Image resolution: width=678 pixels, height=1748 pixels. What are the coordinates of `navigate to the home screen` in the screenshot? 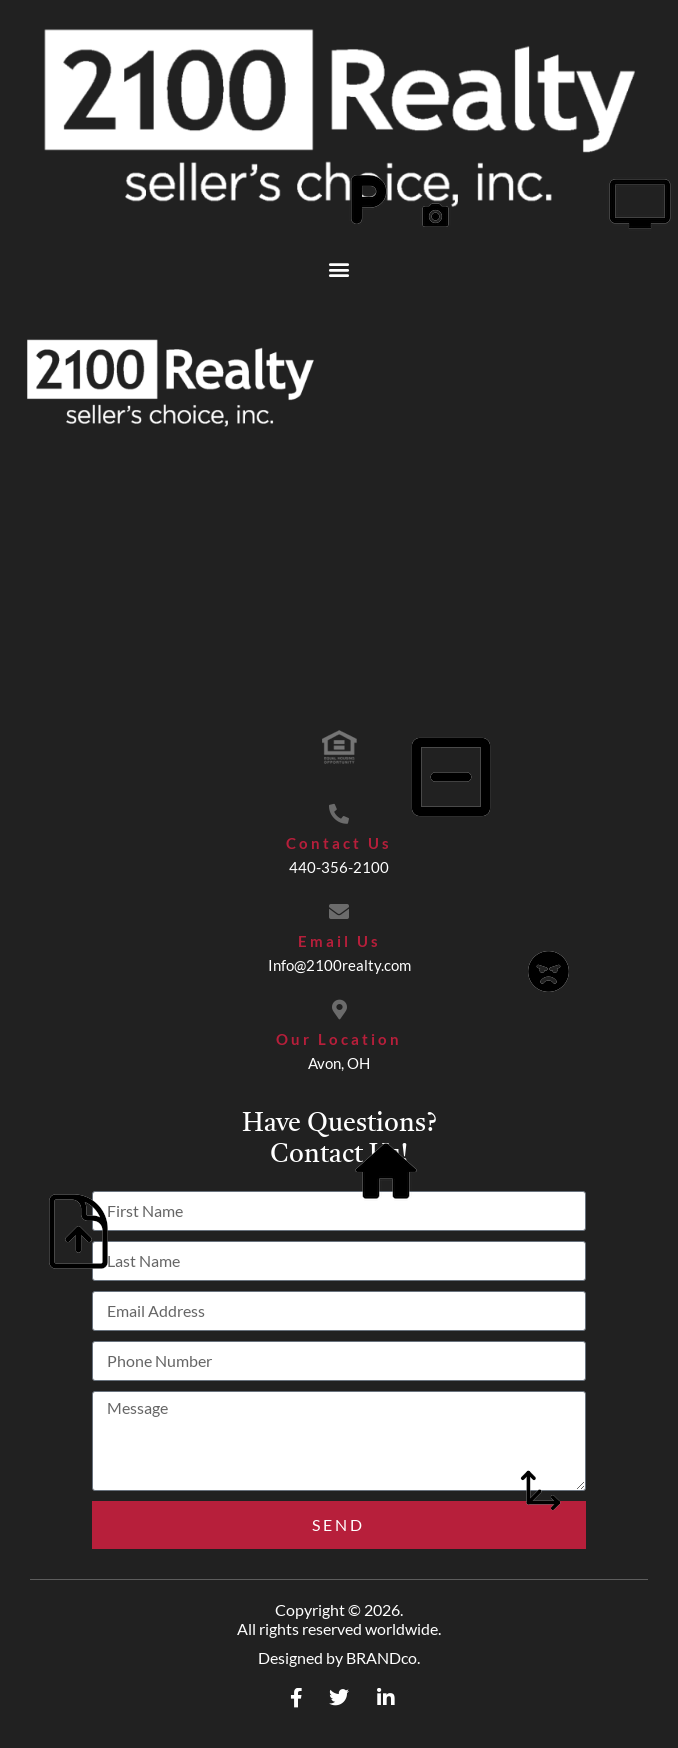 It's located at (386, 1172).